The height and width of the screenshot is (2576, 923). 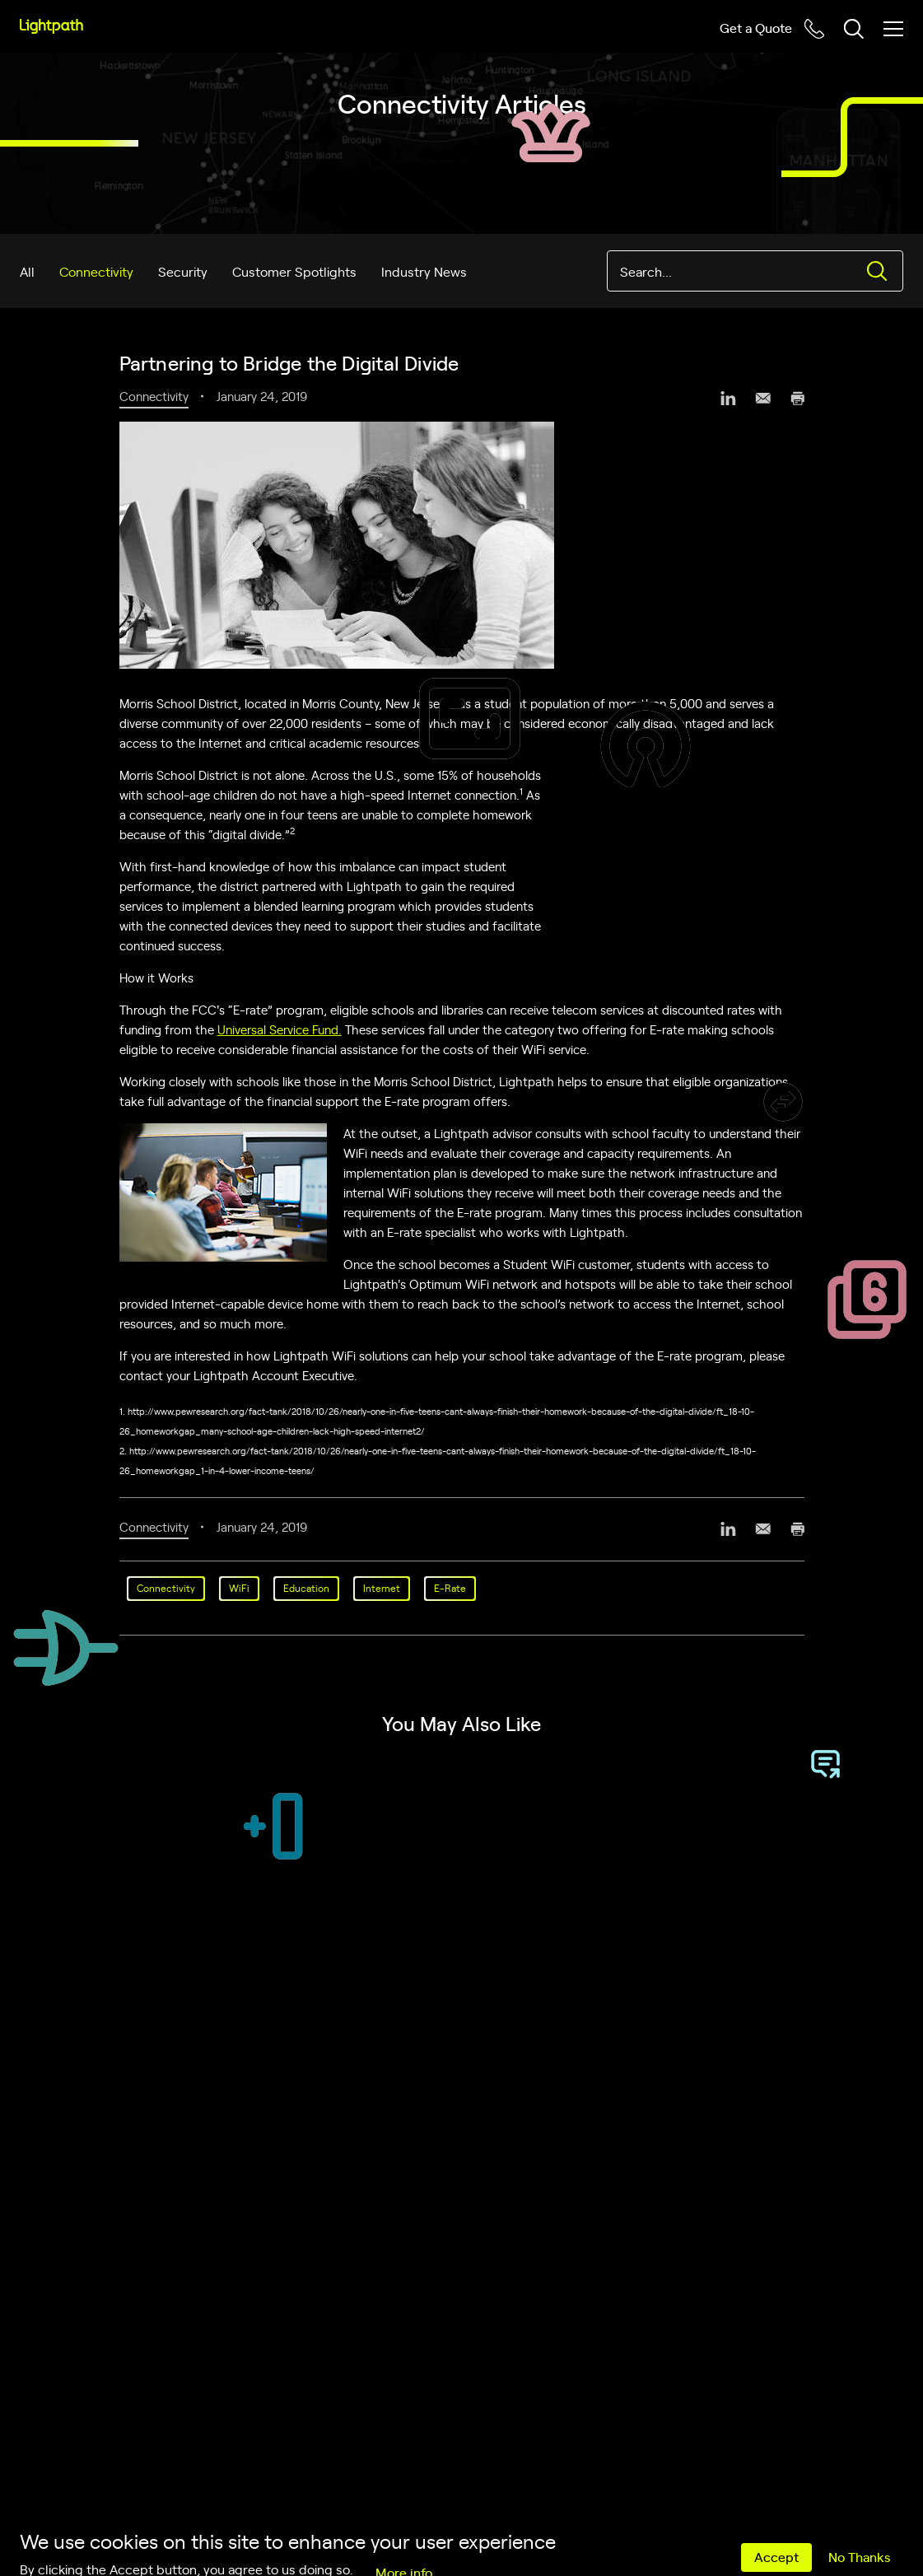 What do you see at coordinates (825, 1762) in the screenshot?
I see `share a message or conversation` at bounding box center [825, 1762].